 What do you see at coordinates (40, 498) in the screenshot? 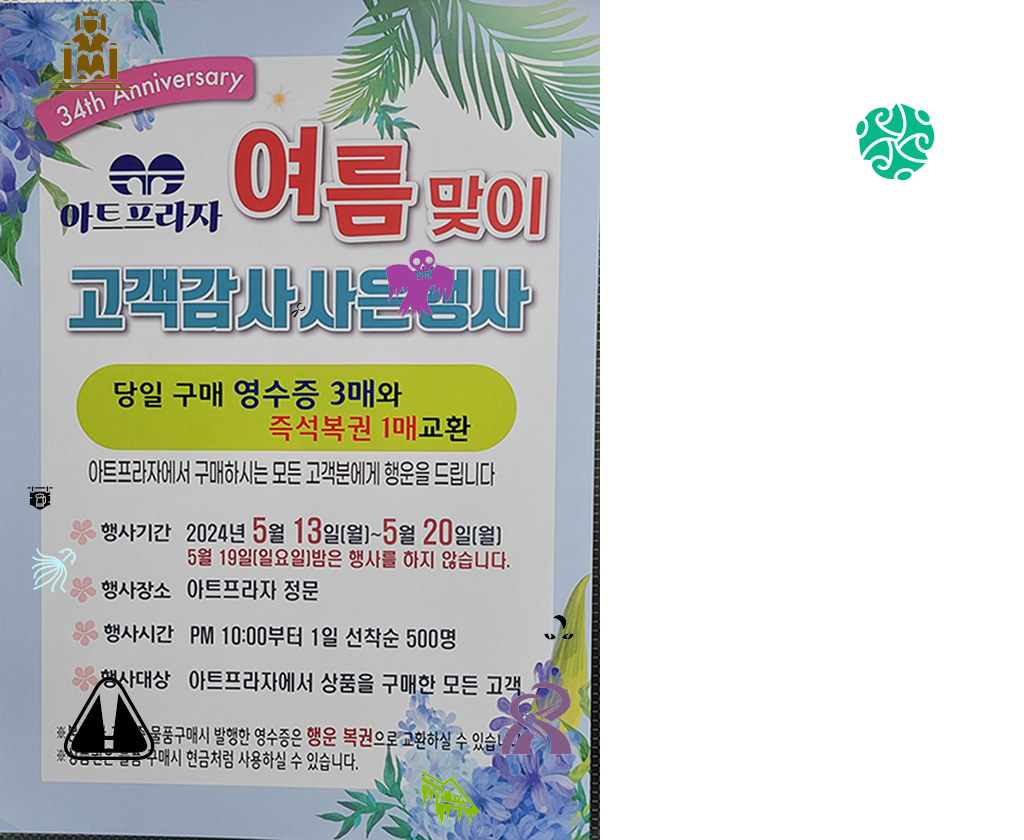
I see `locate nearby taverns or pubs` at bounding box center [40, 498].